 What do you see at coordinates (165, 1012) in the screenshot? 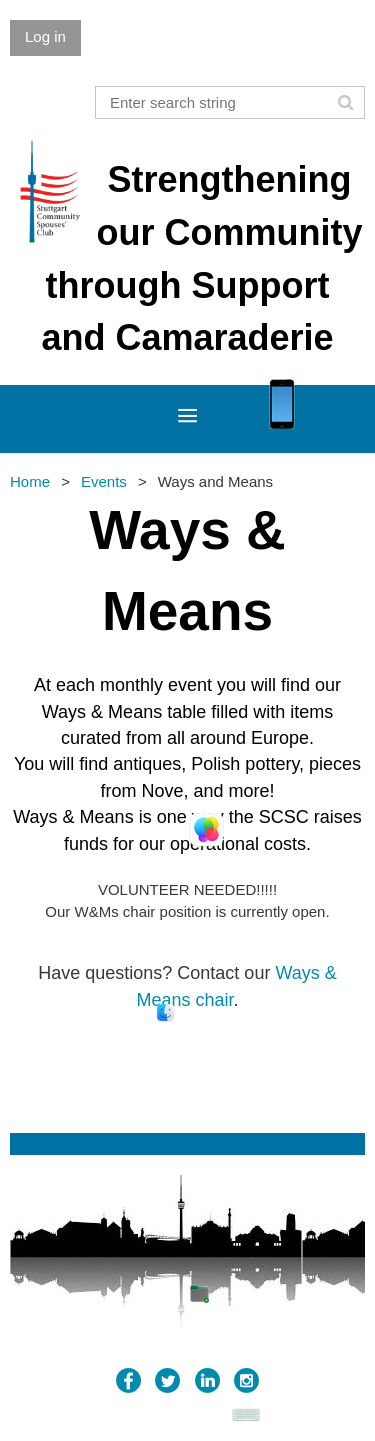
I see `open Finder to browse files and folders` at bounding box center [165, 1012].